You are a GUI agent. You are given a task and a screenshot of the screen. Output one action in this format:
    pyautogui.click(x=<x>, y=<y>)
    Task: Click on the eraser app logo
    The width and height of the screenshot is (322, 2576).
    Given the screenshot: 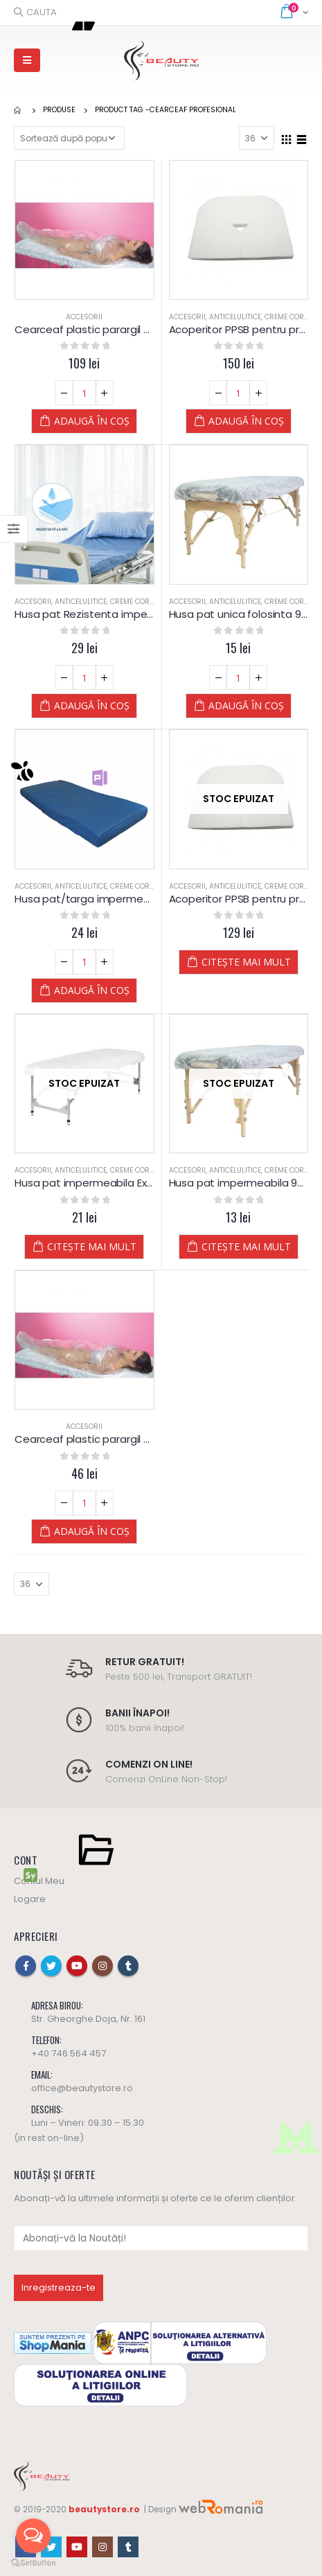 What is the action you would take?
    pyautogui.click(x=83, y=26)
    